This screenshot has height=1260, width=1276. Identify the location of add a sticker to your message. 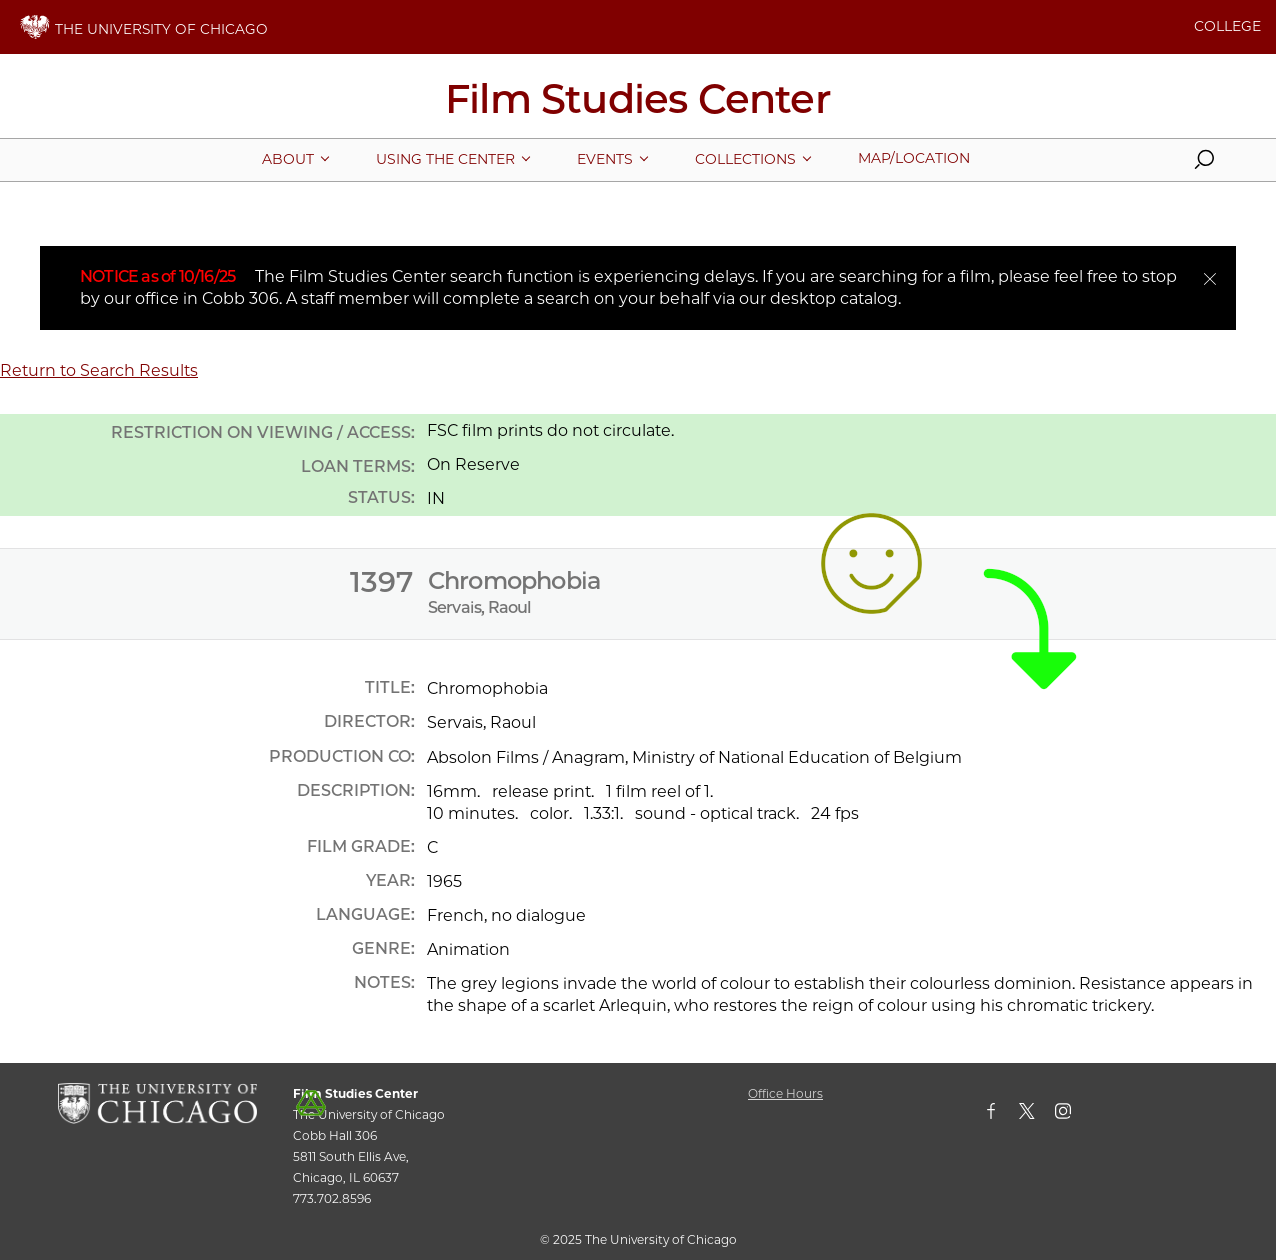
(871, 563).